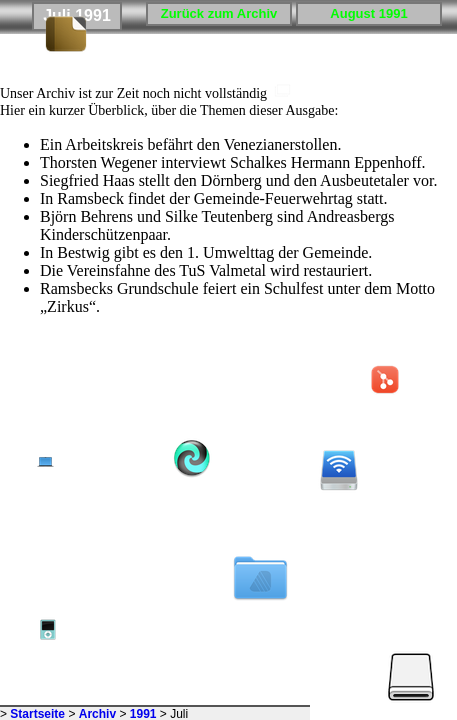  Describe the element at coordinates (385, 380) in the screenshot. I see `configure git version control settings` at that location.